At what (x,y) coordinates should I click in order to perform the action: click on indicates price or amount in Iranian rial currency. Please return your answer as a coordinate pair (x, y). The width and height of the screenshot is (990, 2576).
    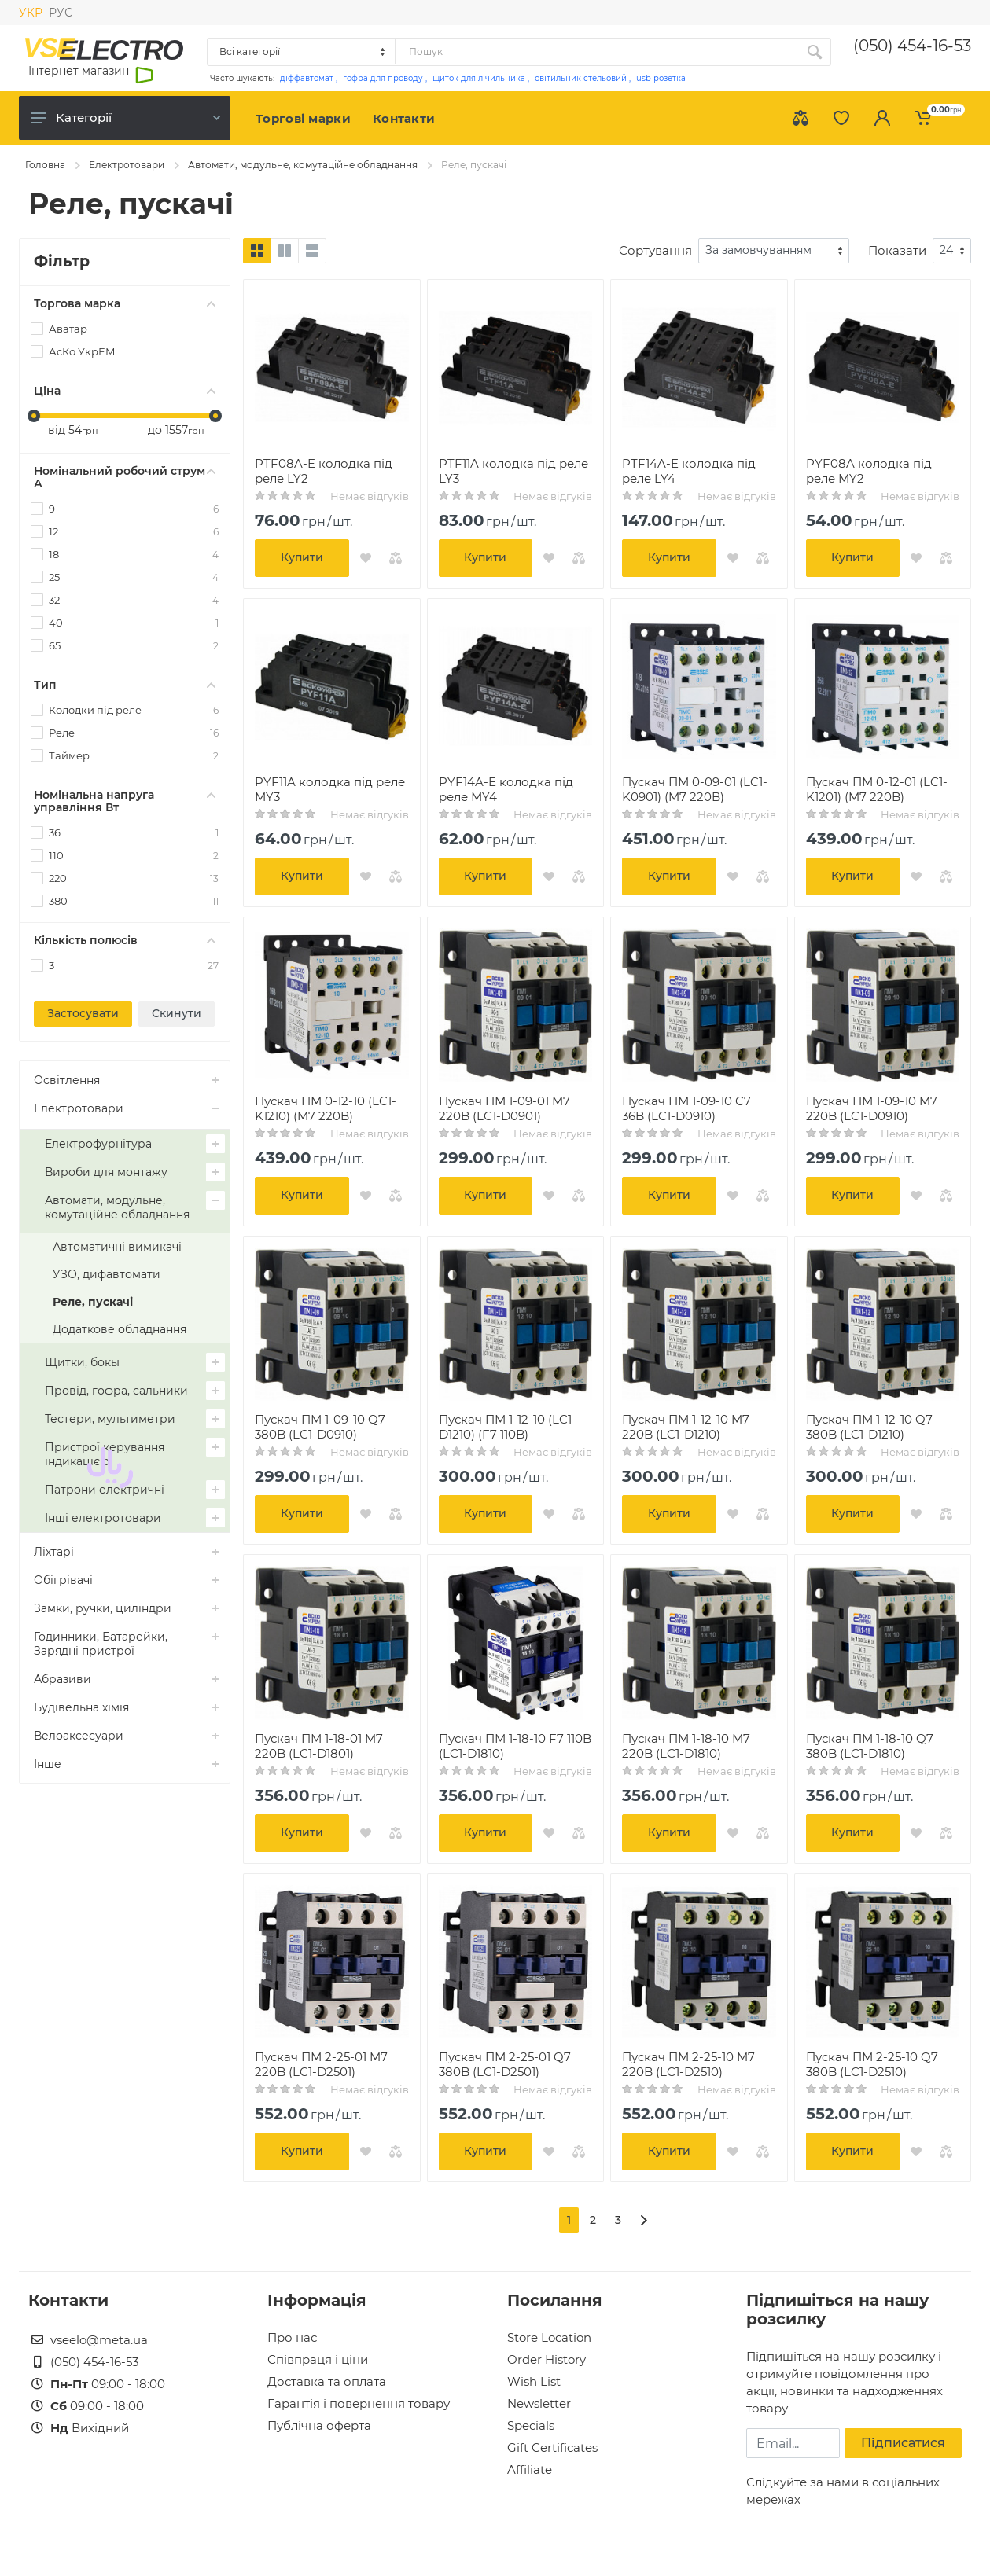
    Looking at the image, I should click on (110, 1468).